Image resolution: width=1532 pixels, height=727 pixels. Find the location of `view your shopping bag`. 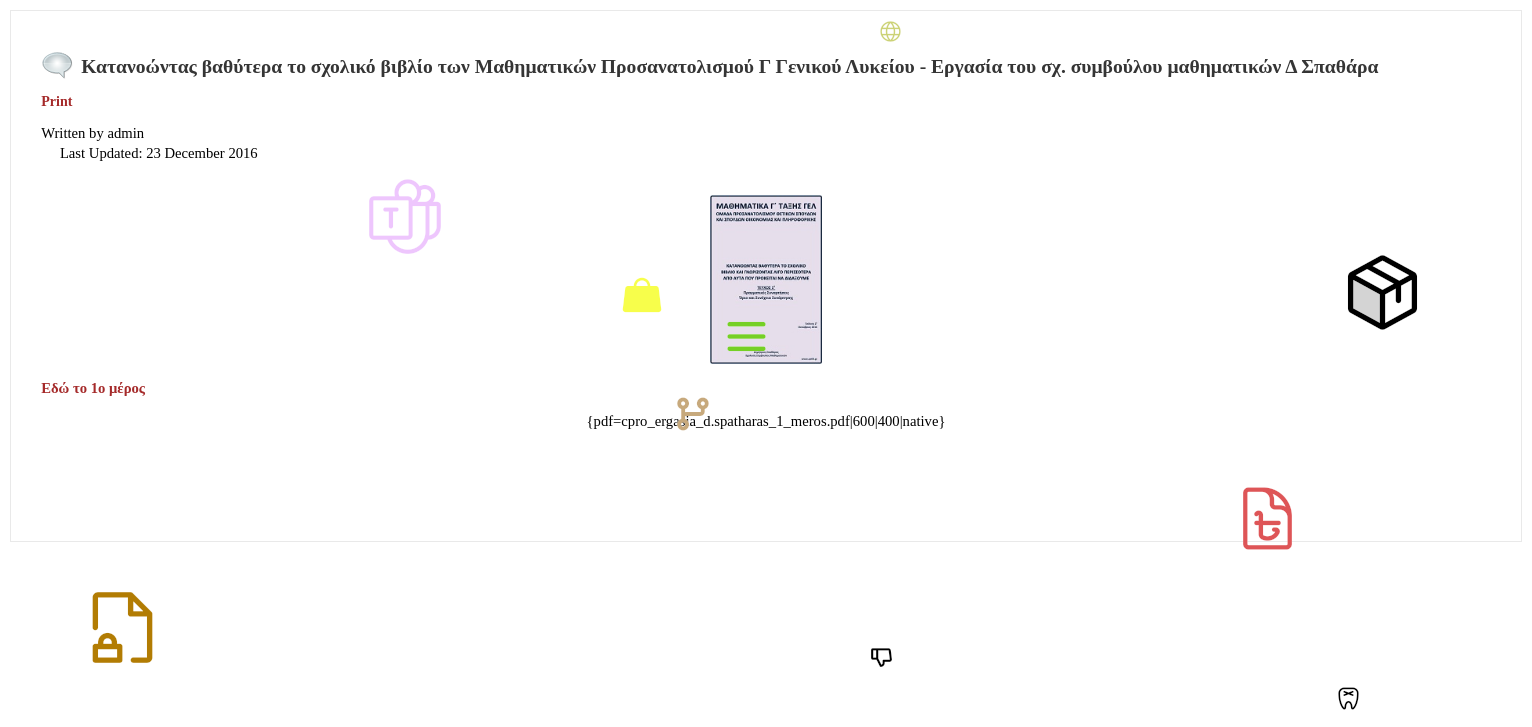

view your shopping bag is located at coordinates (642, 297).